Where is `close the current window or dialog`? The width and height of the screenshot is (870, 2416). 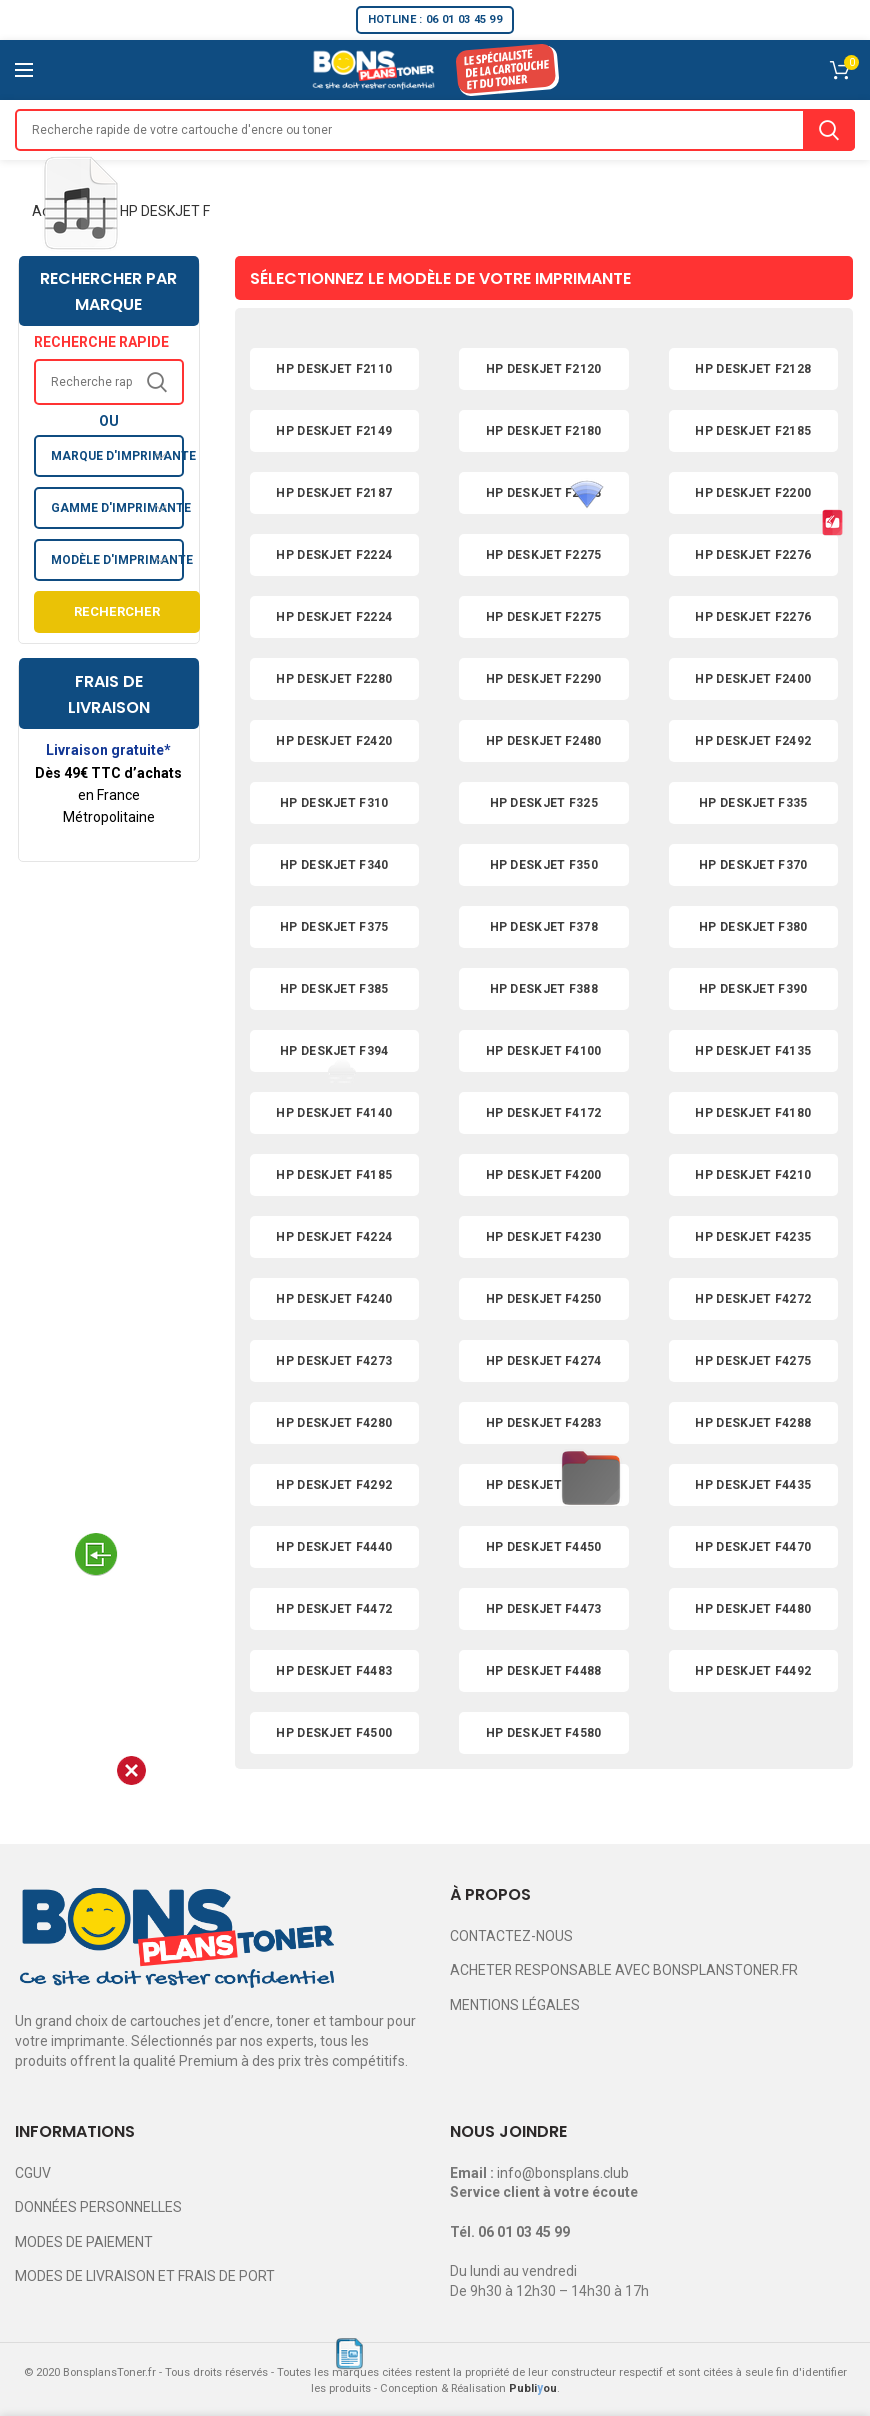
close the current window or dialog is located at coordinates (131, 1770).